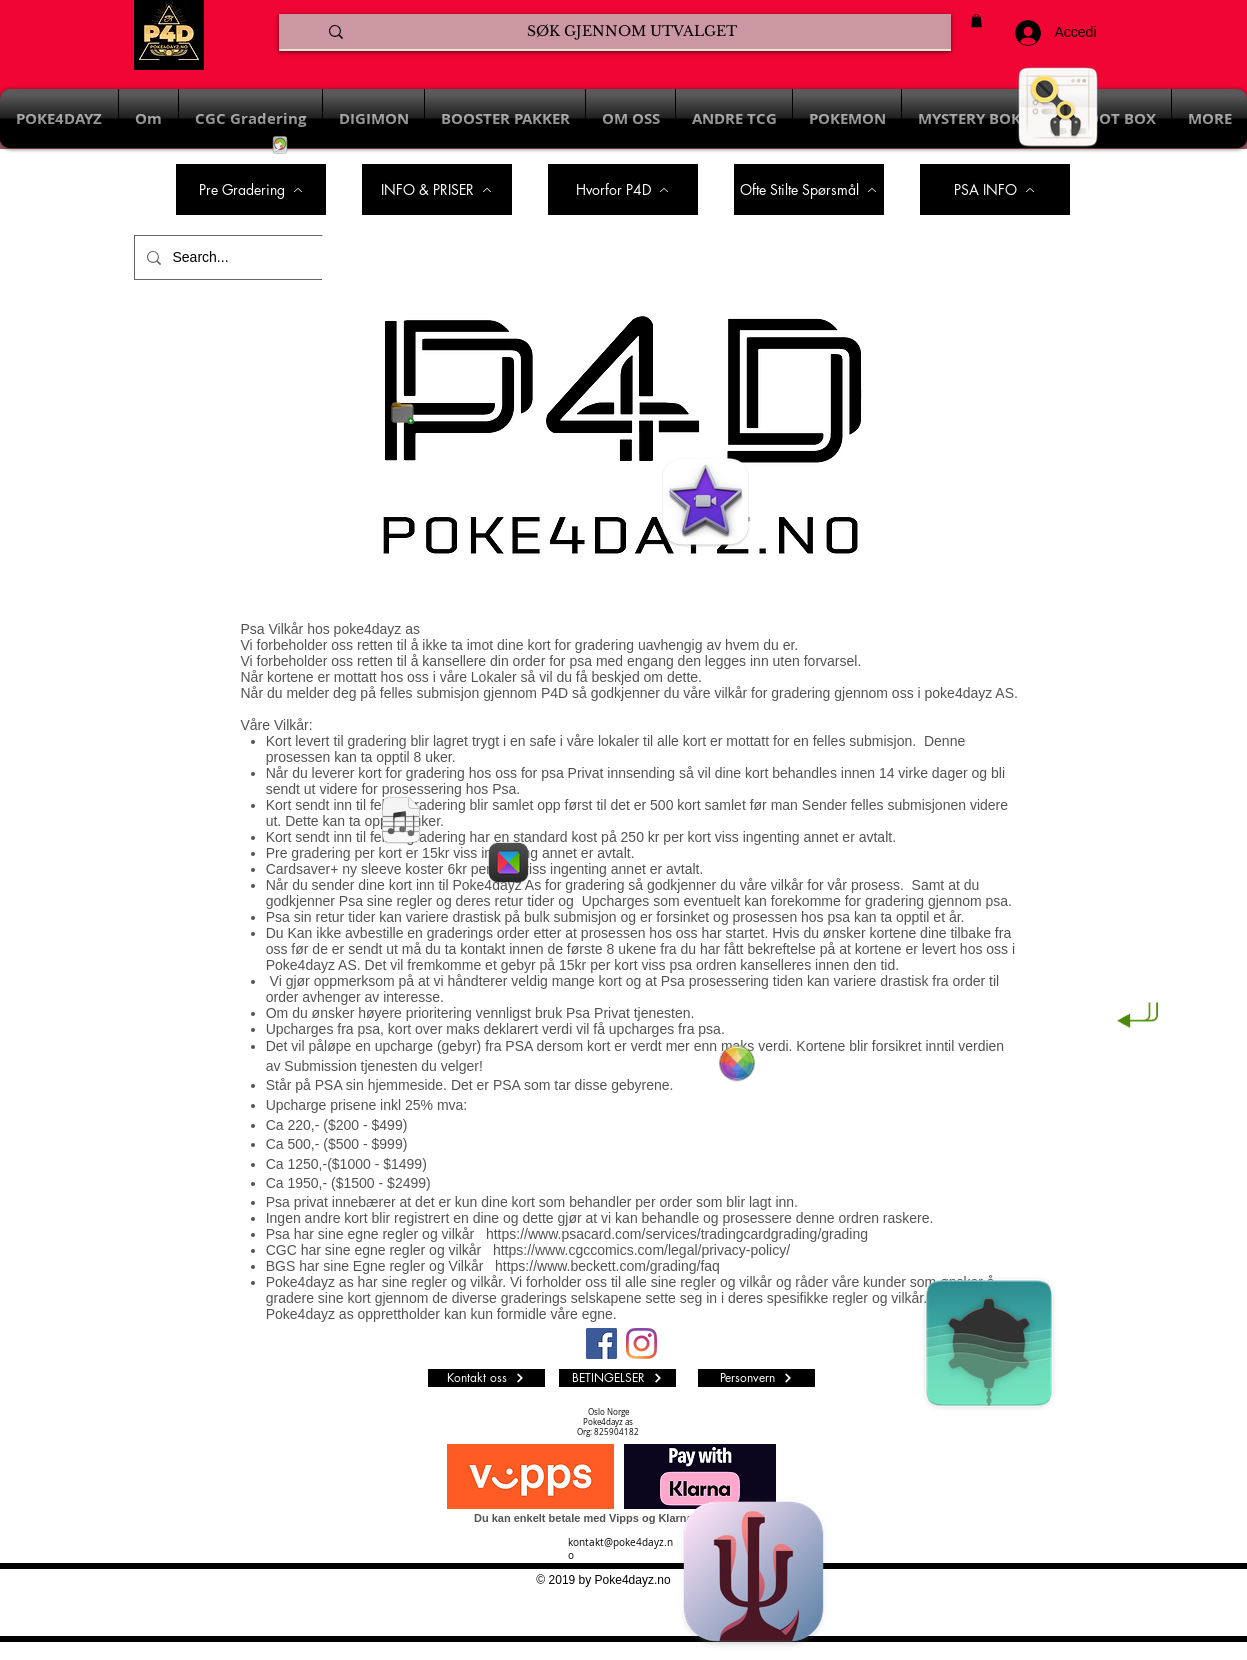  Describe the element at coordinates (753, 1571) in the screenshot. I see `open hydrus network media management application` at that location.